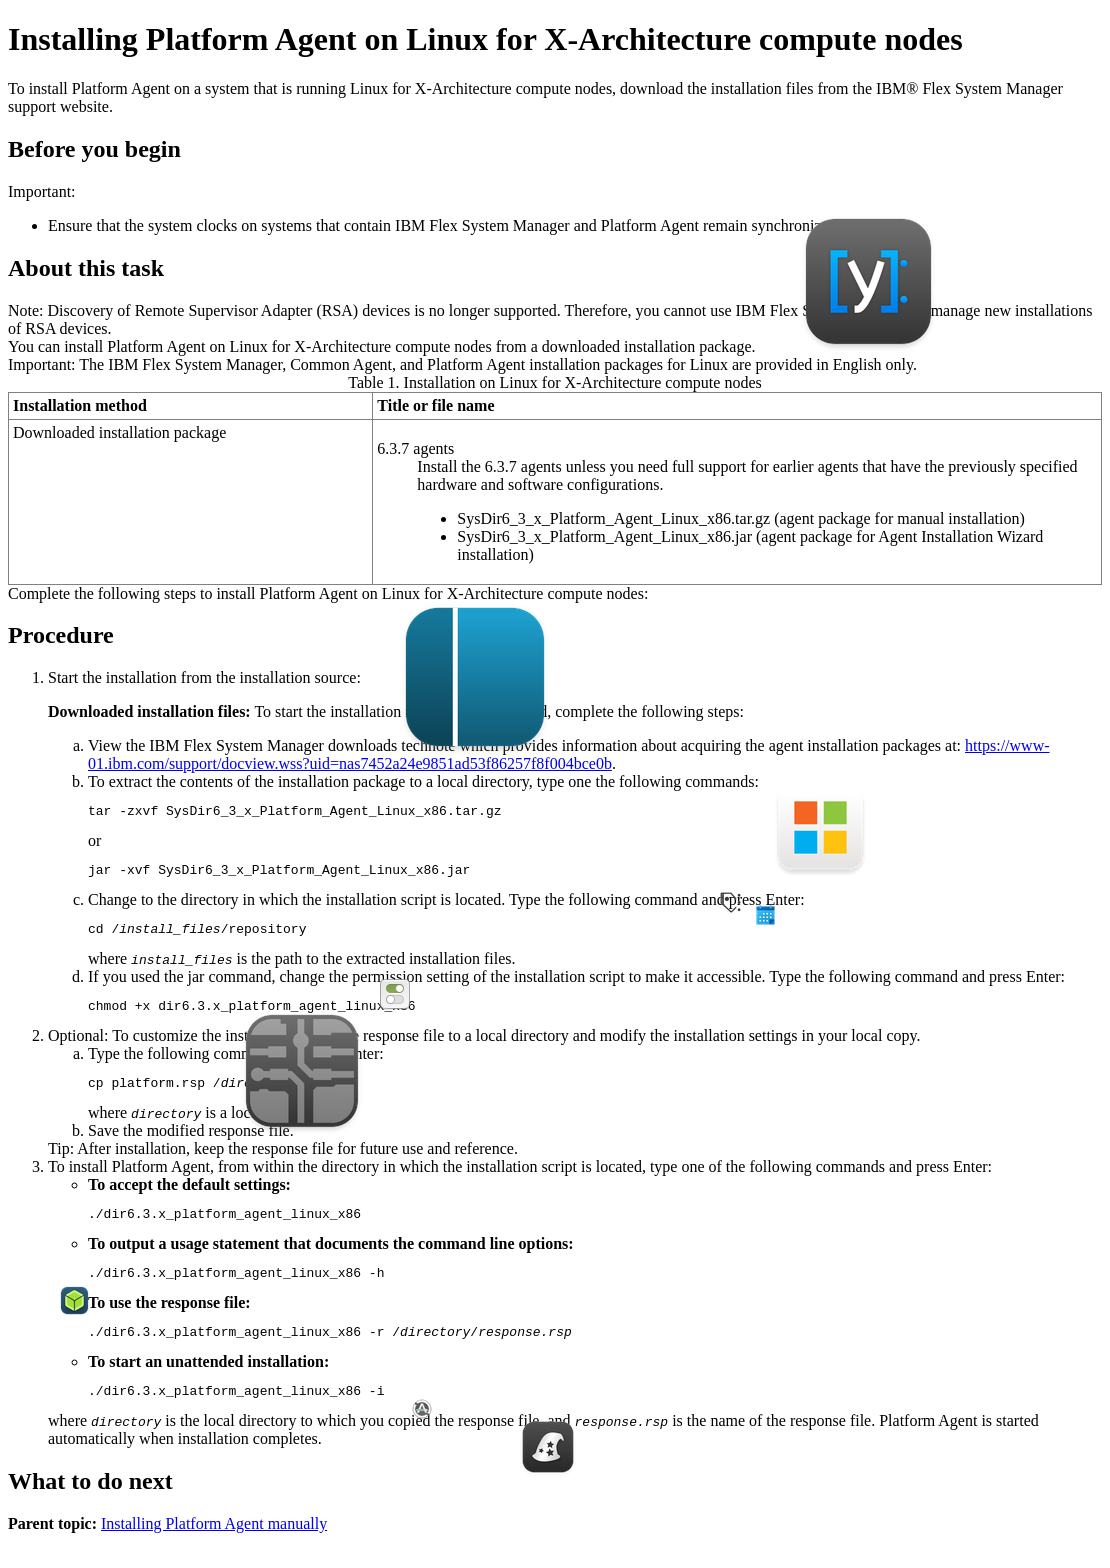 This screenshot has height=1568, width=1110. What do you see at coordinates (765, 915) in the screenshot?
I see `open the calendar app` at bounding box center [765, 915].